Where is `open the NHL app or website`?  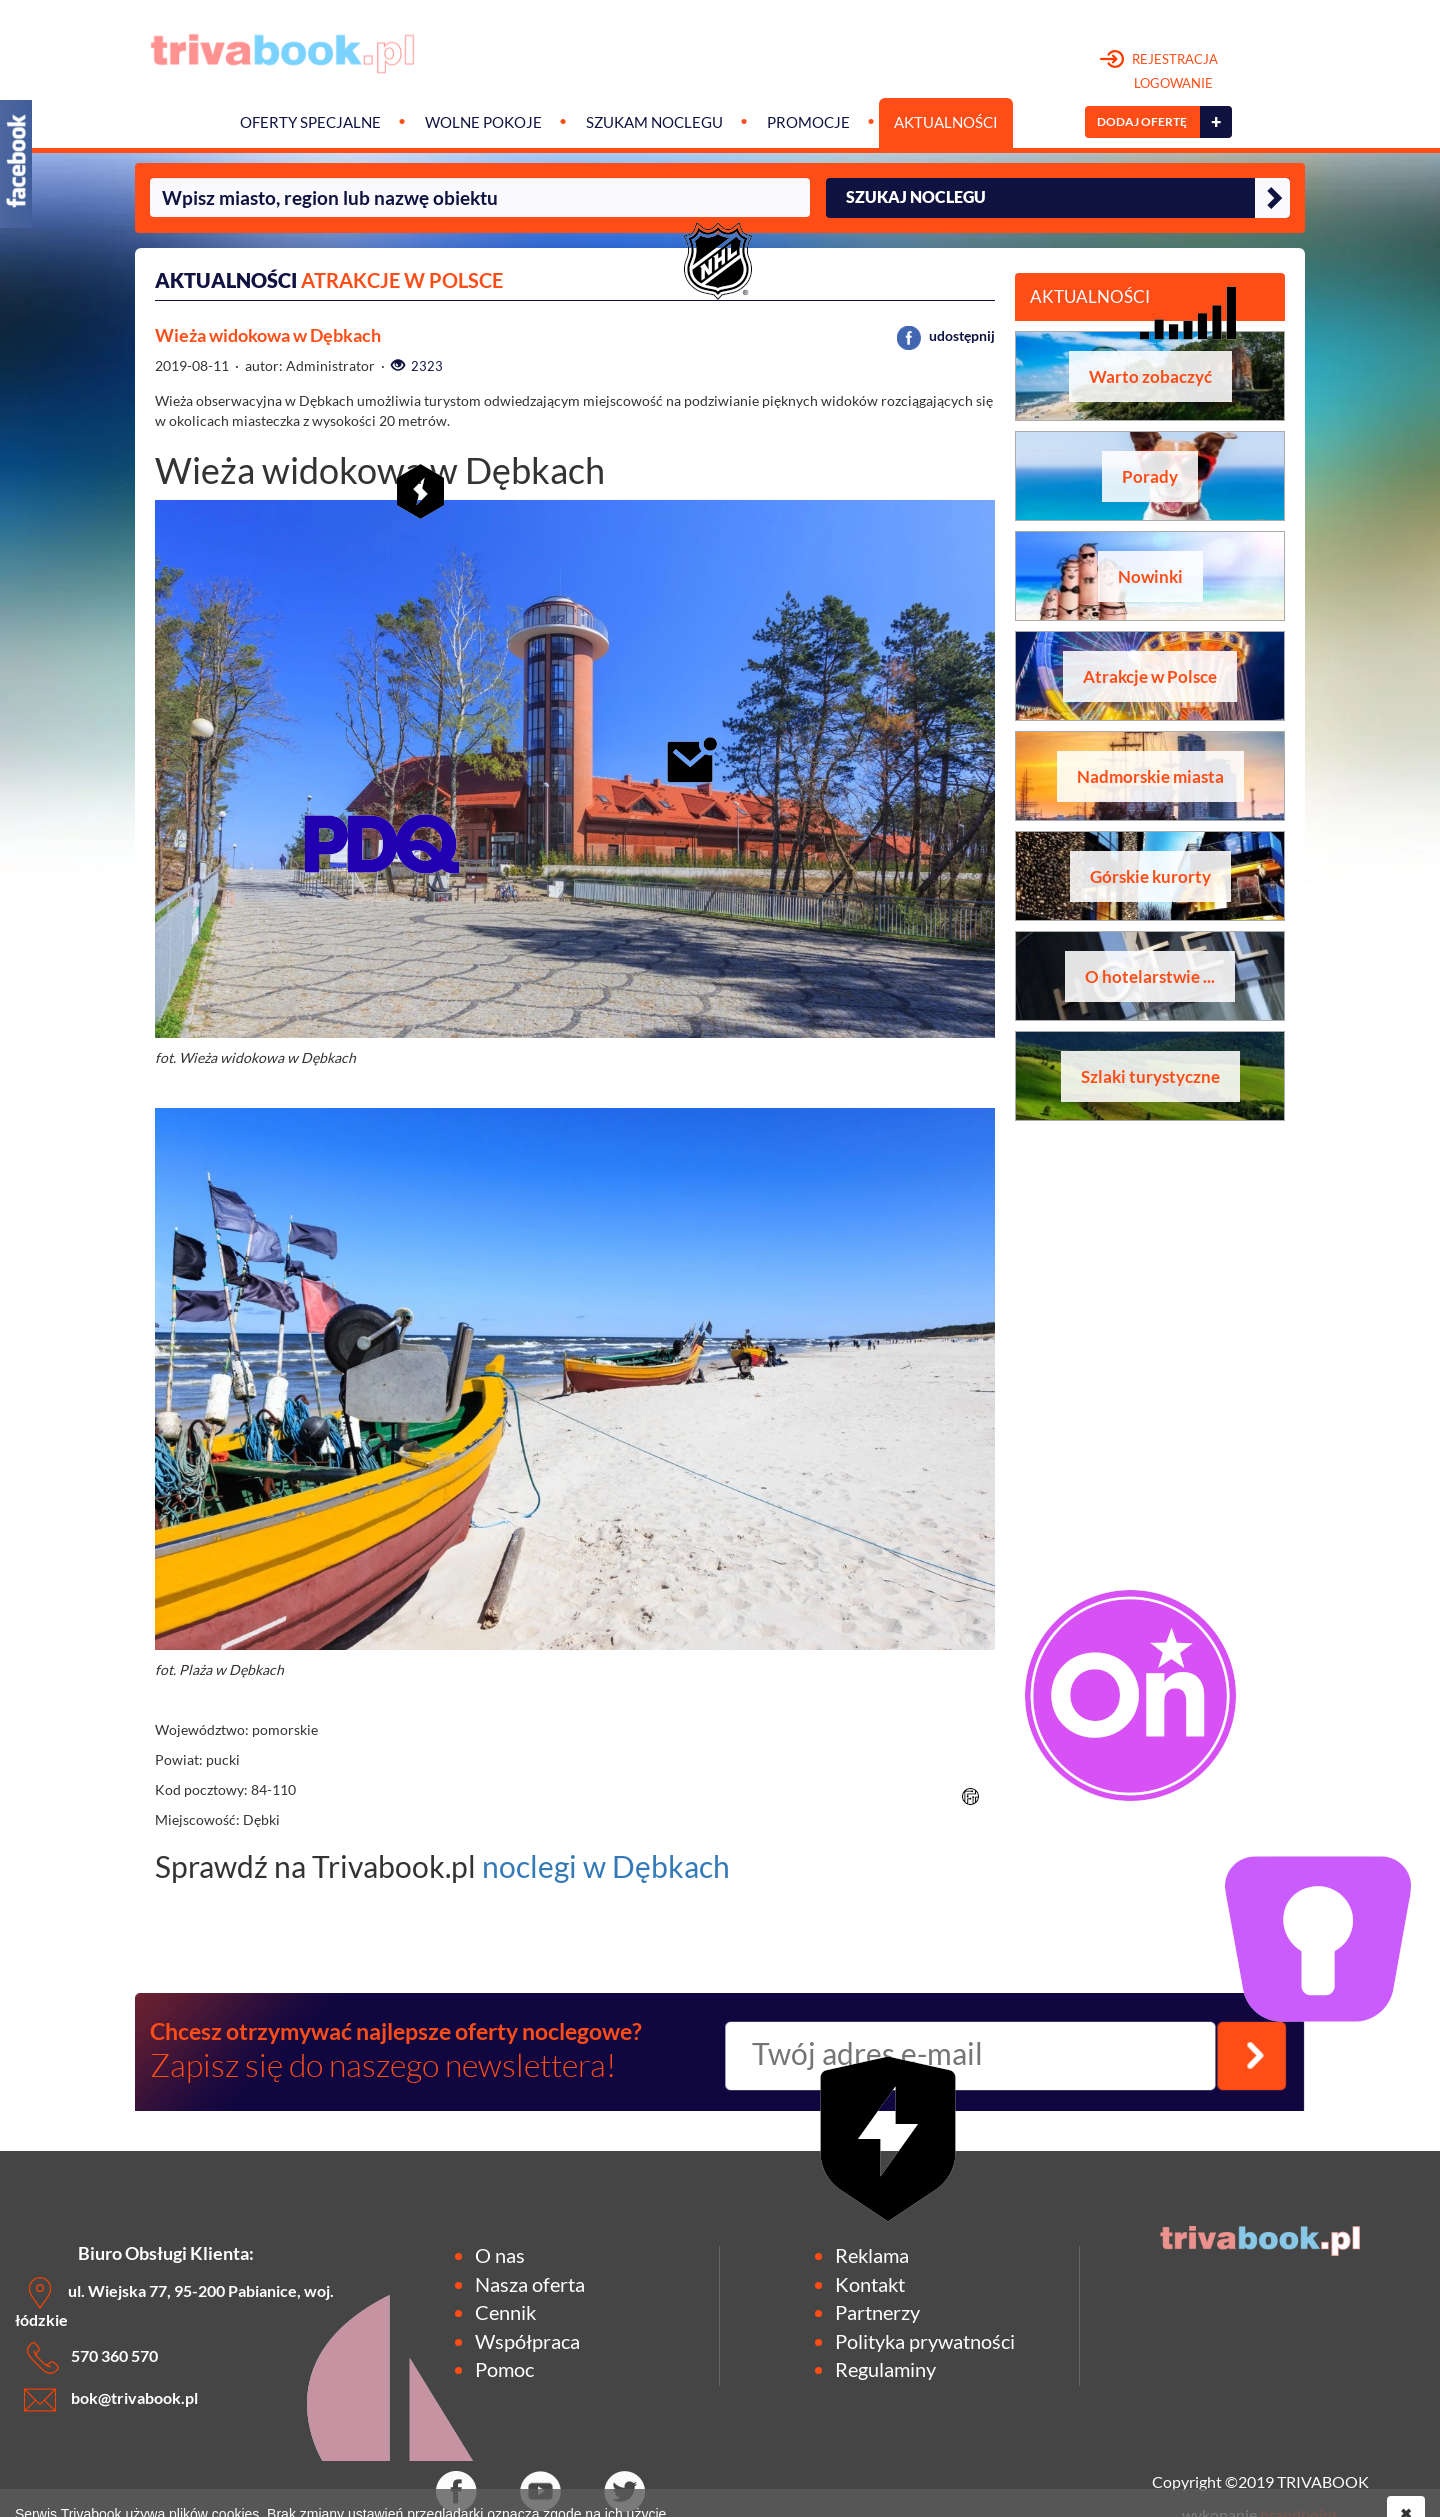
open the NHL app or website is located at coordinates (718, 261).